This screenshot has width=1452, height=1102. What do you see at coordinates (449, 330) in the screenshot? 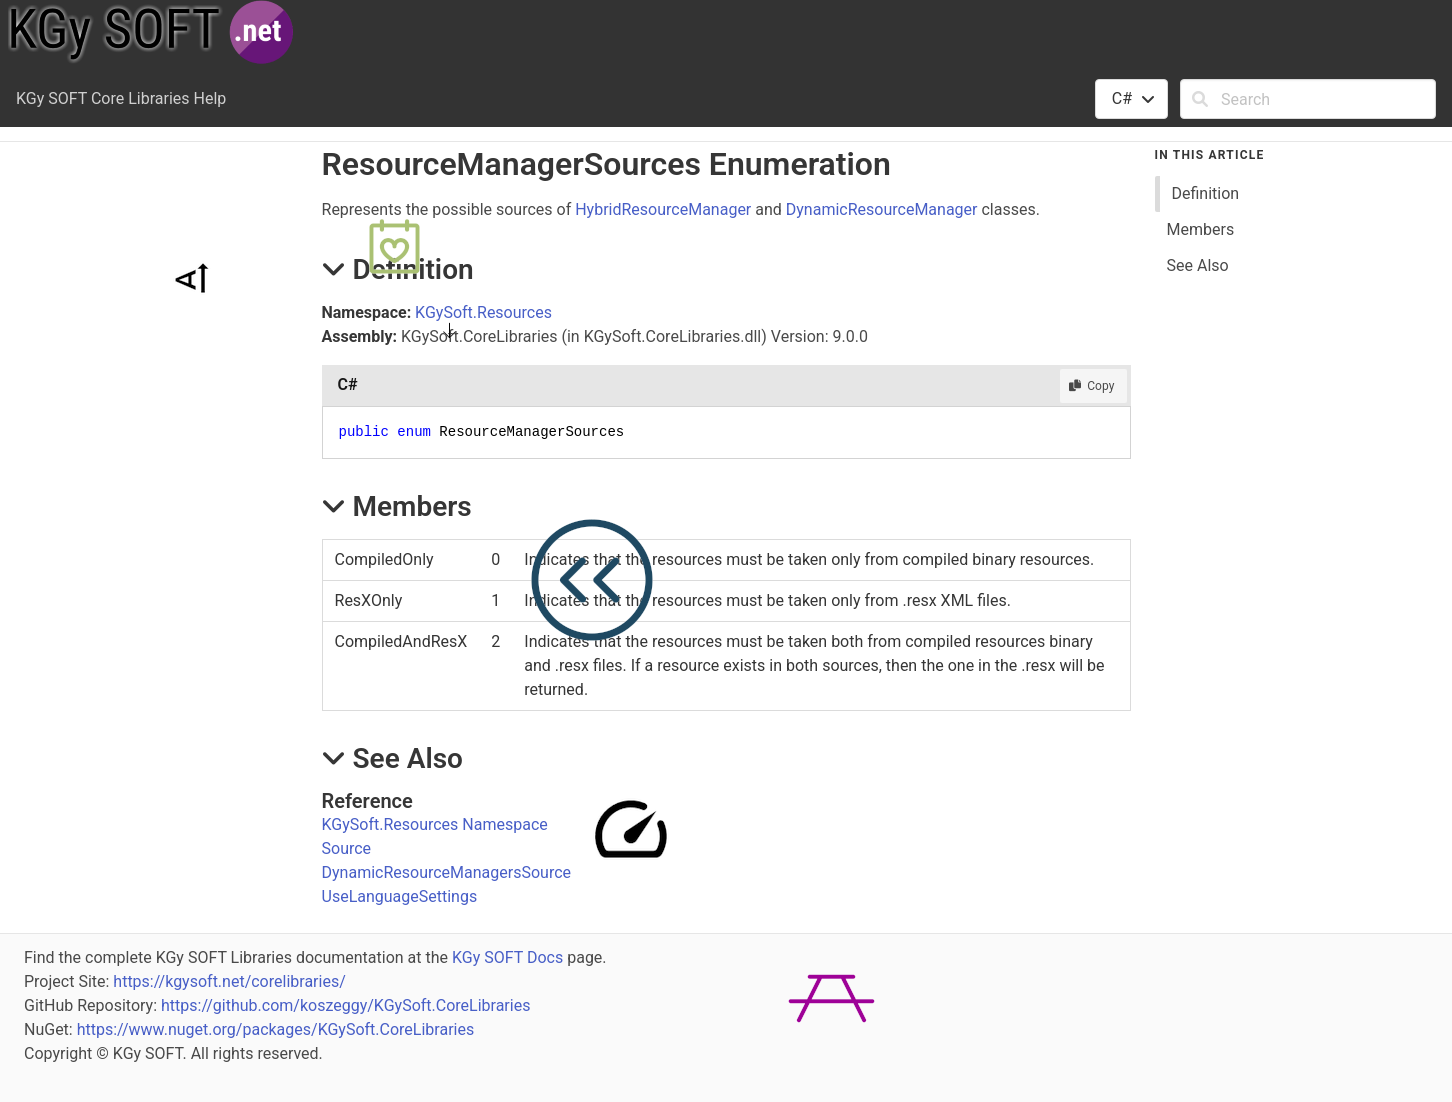
I see `scroll down or view more content` at bounding box center [449, 330].